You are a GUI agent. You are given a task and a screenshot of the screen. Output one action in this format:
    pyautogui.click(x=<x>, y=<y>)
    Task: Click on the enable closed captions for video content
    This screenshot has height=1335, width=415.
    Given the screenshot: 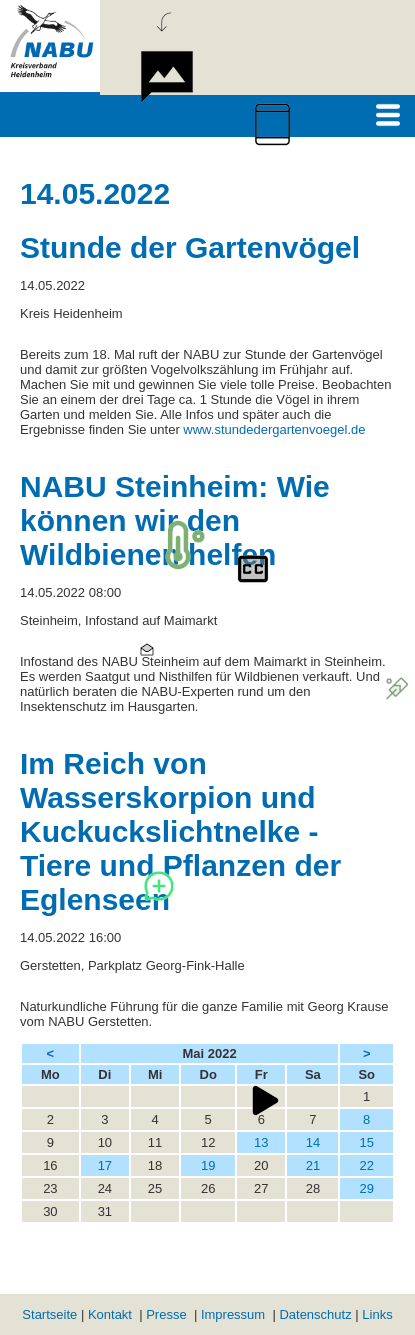 What is the action you would take?
    pyautogui.click(x=253, y=569)
    